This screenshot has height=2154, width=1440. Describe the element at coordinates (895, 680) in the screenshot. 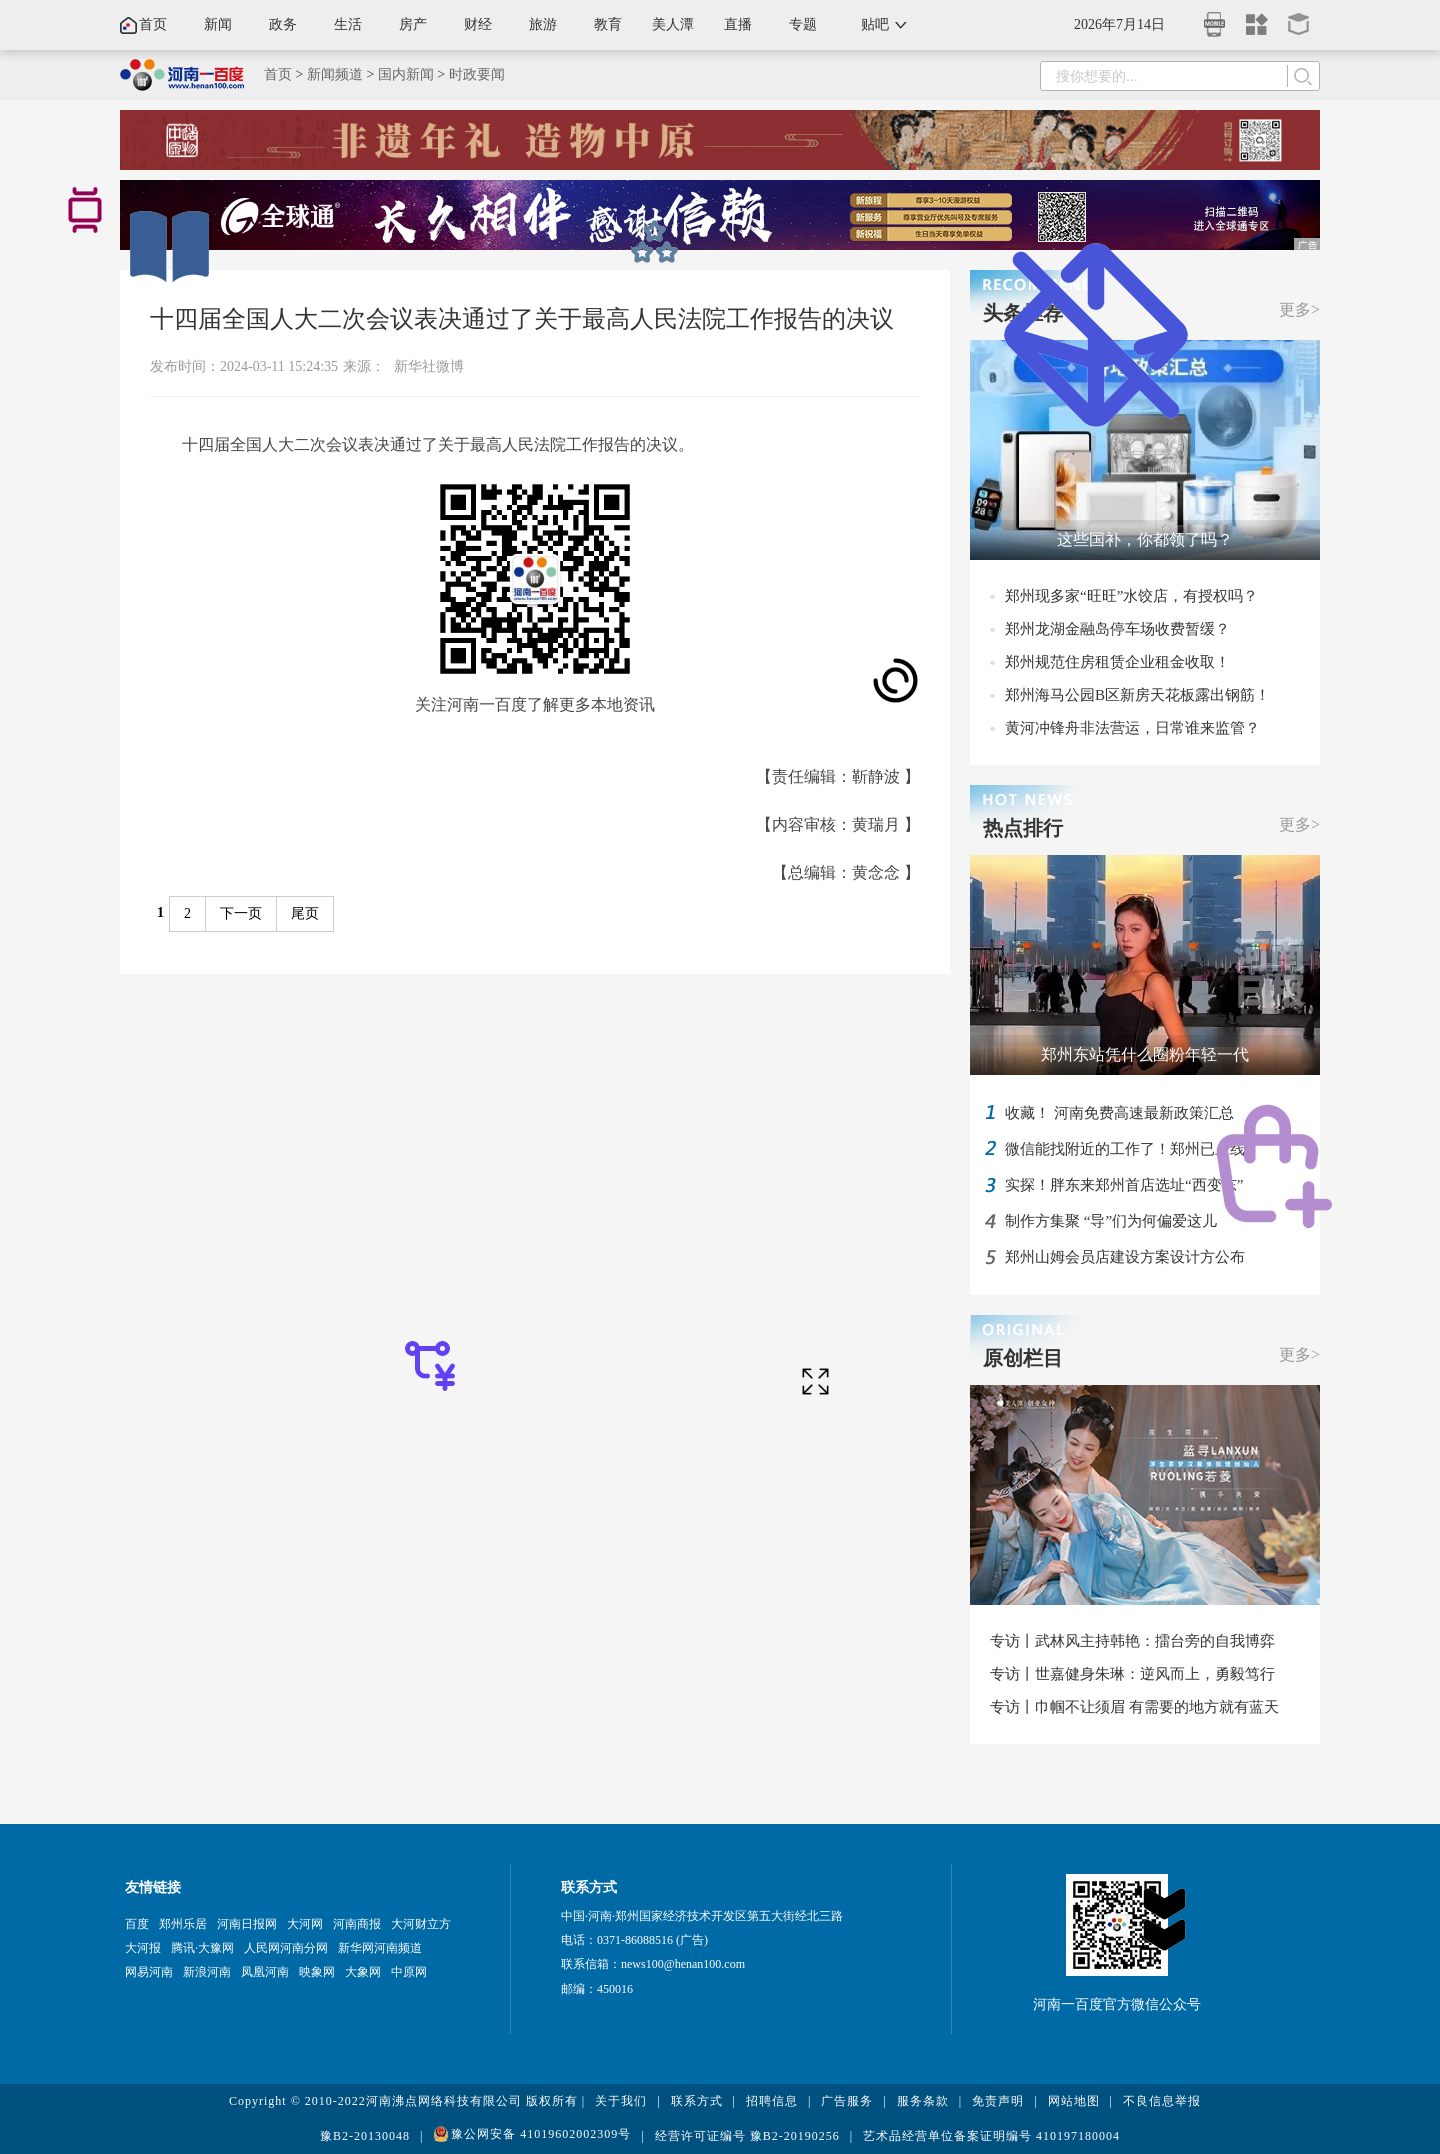

I see `indicates content is loading` at that location.